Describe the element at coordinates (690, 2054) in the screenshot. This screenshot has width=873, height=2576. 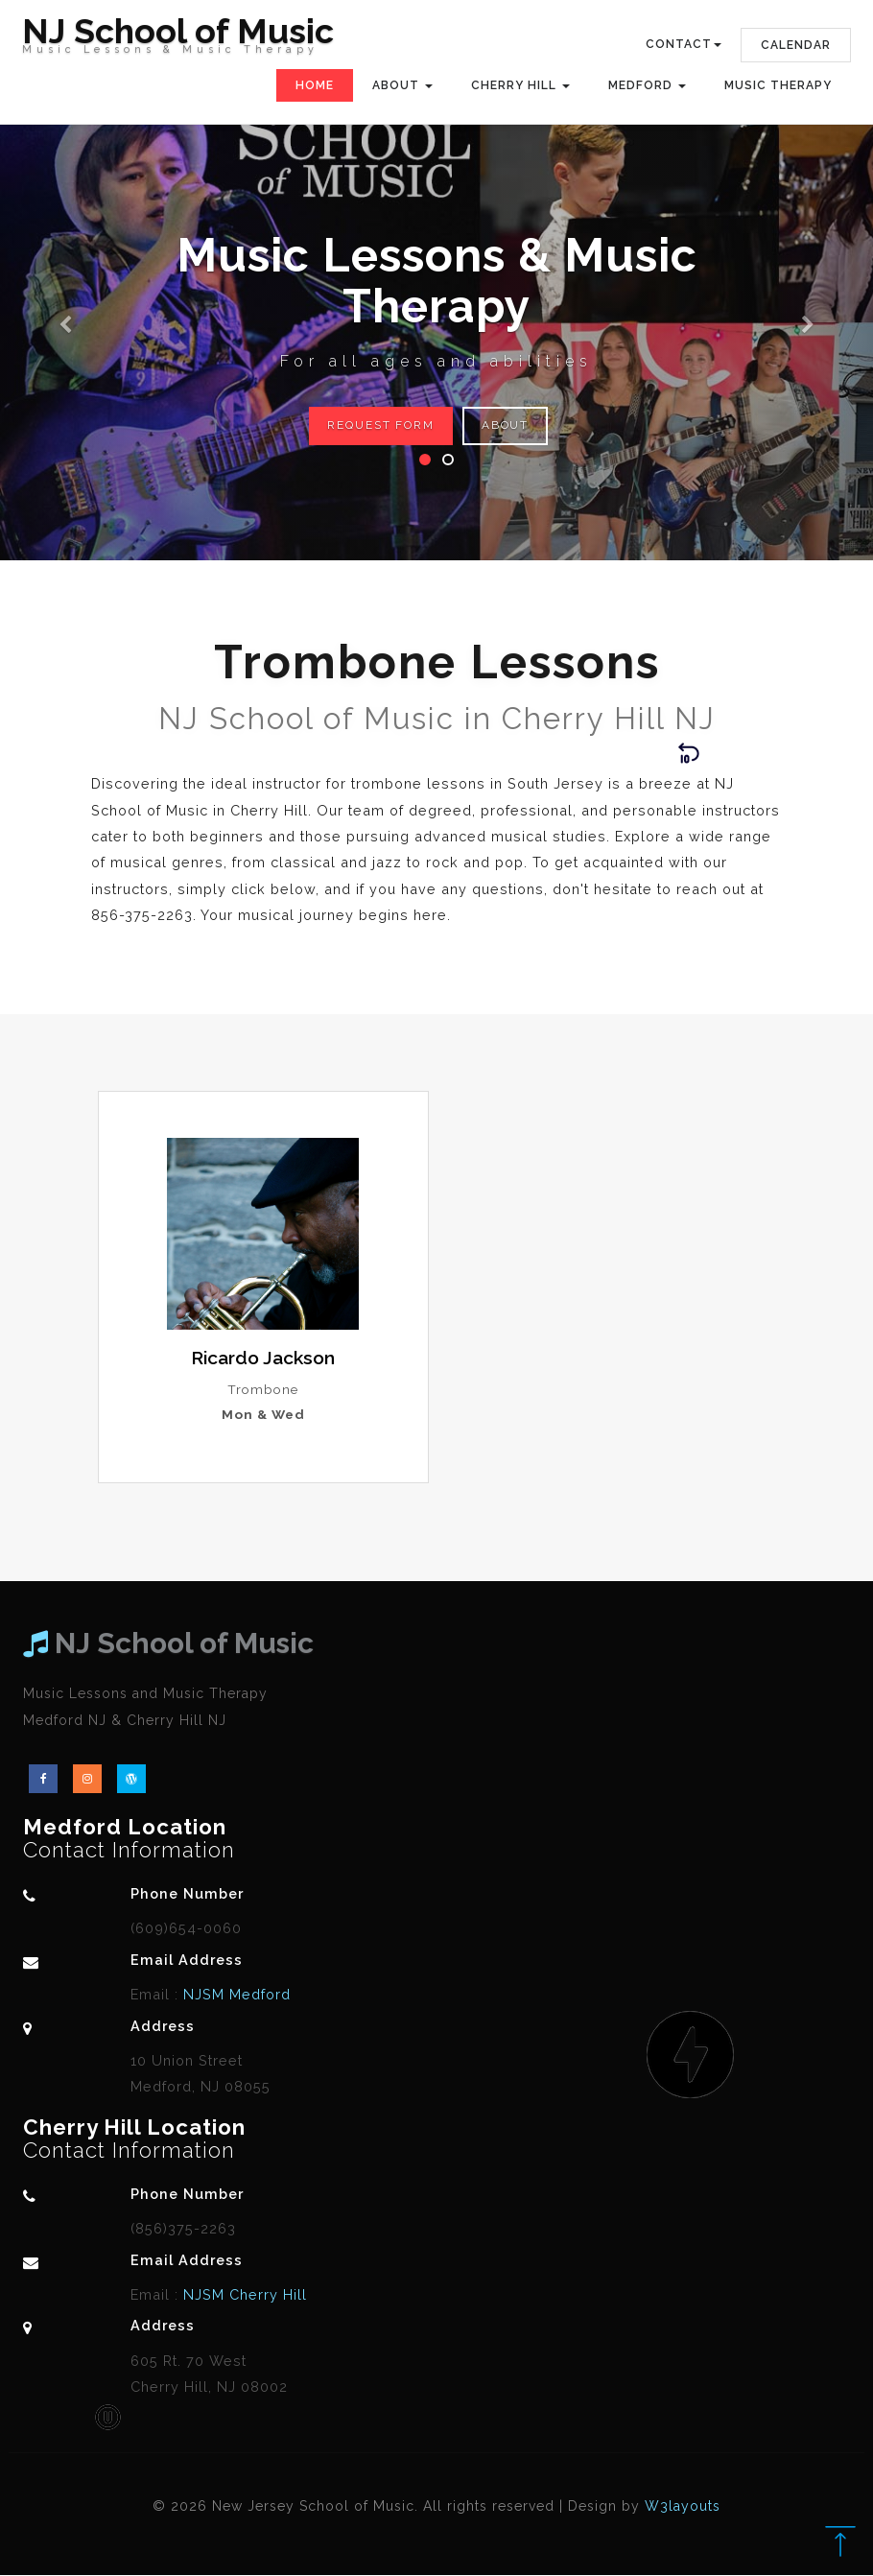
I see `indicates offline or cached content available` at that location.